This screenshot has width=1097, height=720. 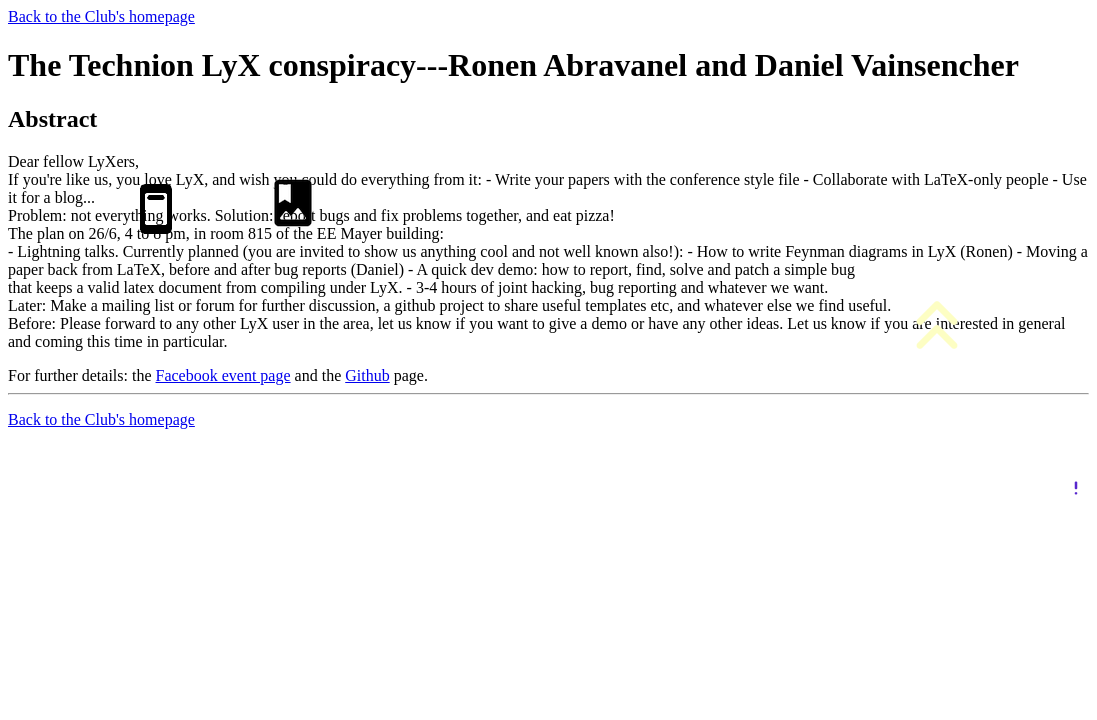 I want to click on indicates a warning or alert requiring attention, so click(x=1076, y=488).